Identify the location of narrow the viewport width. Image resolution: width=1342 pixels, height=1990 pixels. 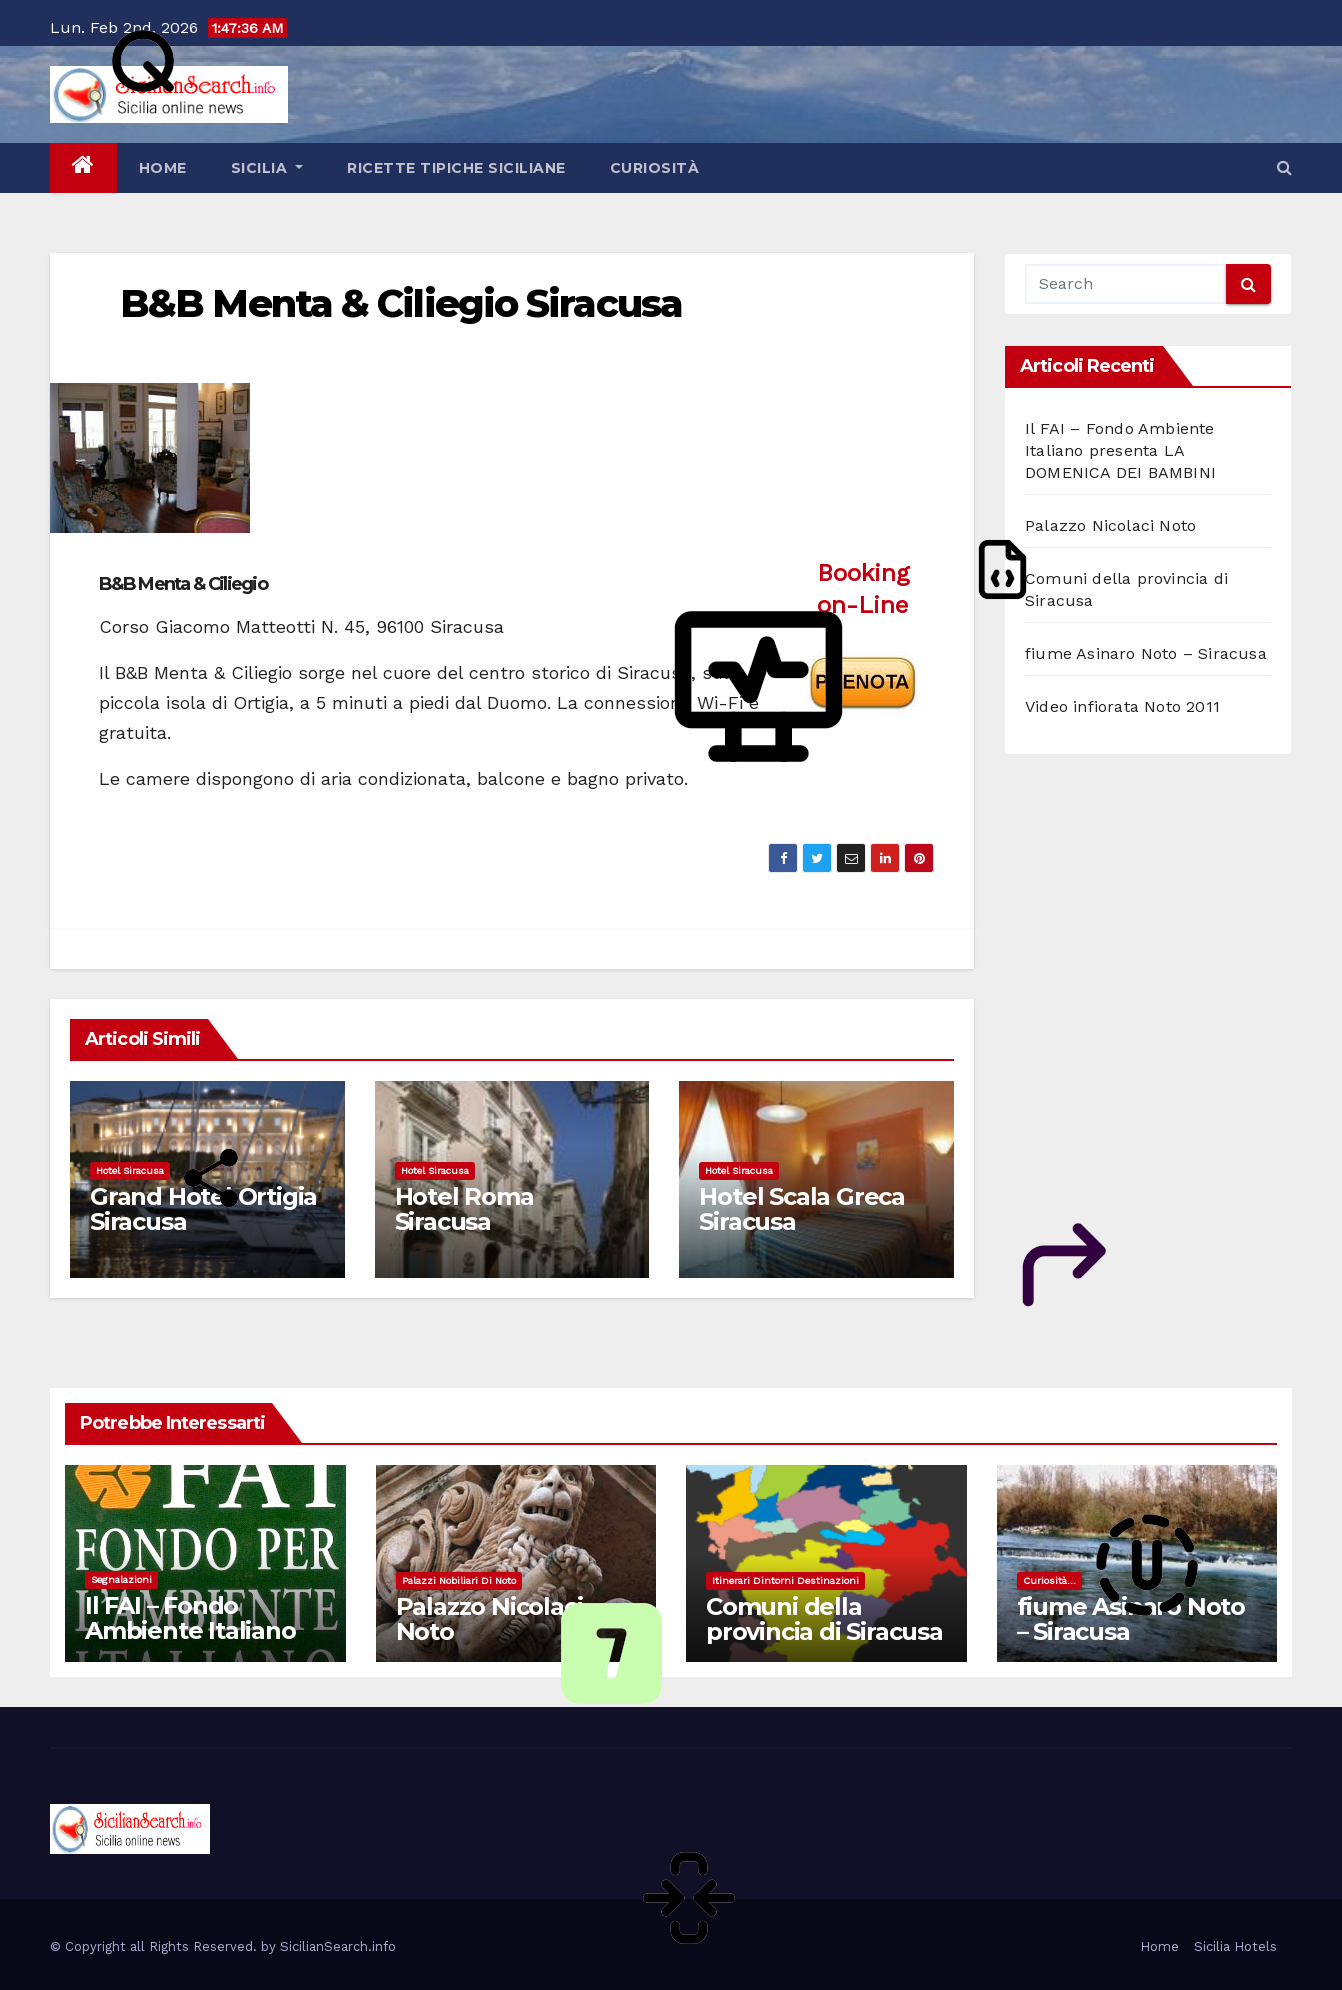
(689, 1898).